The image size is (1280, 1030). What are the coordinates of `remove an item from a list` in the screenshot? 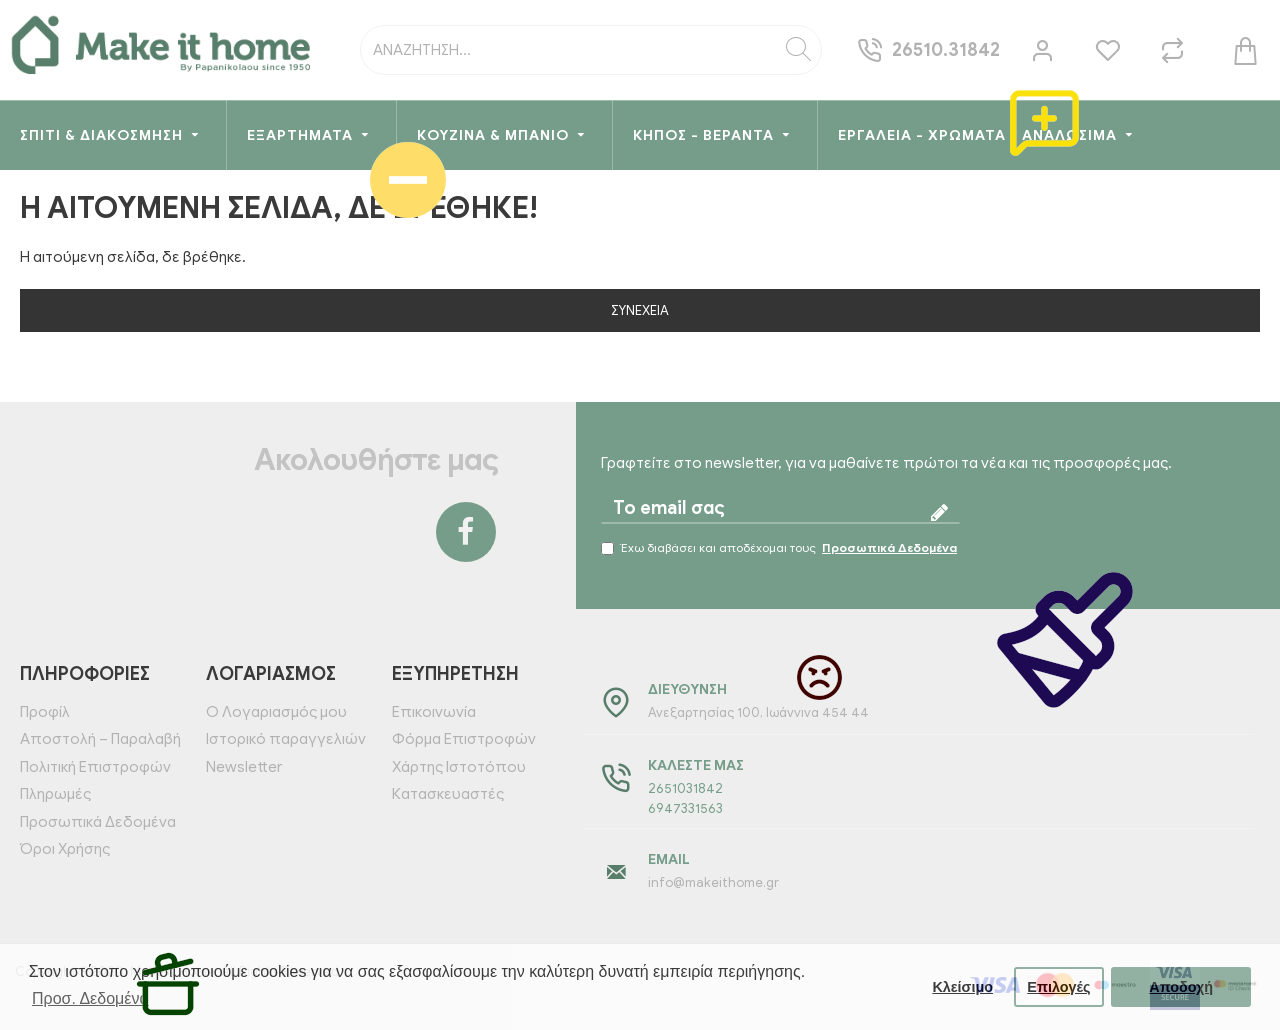 It's located at (408, 180).